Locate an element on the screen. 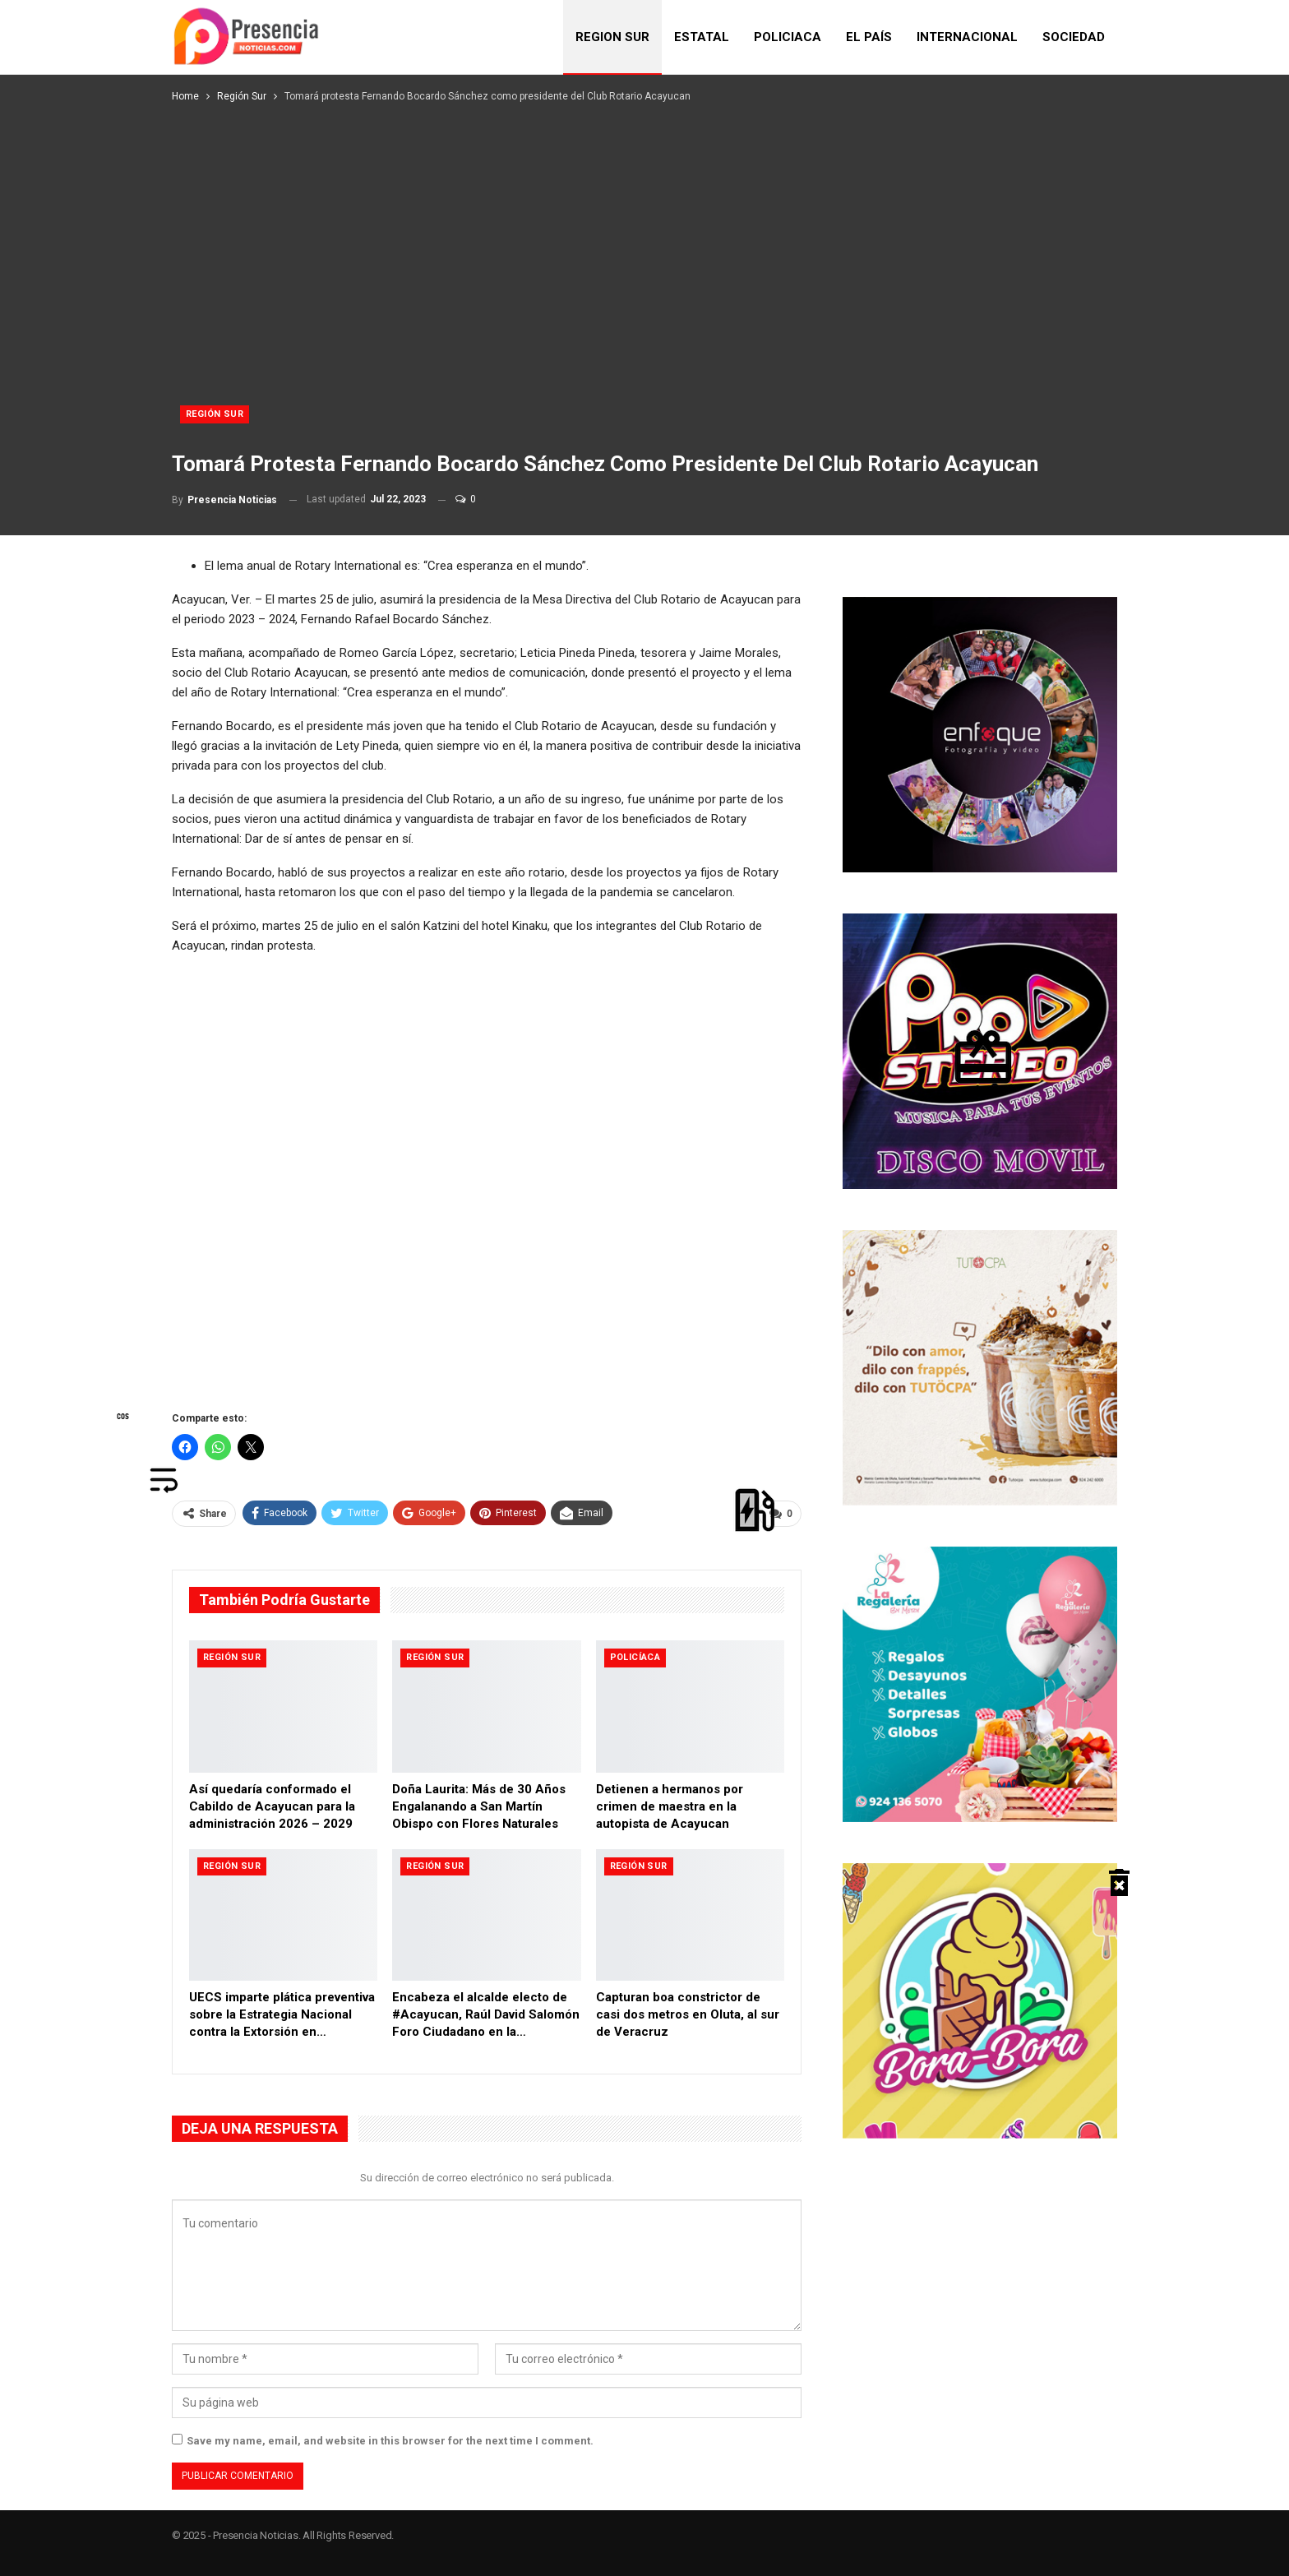  find nearby electric vehicle charging stations is located at coordinates (754, 1510).